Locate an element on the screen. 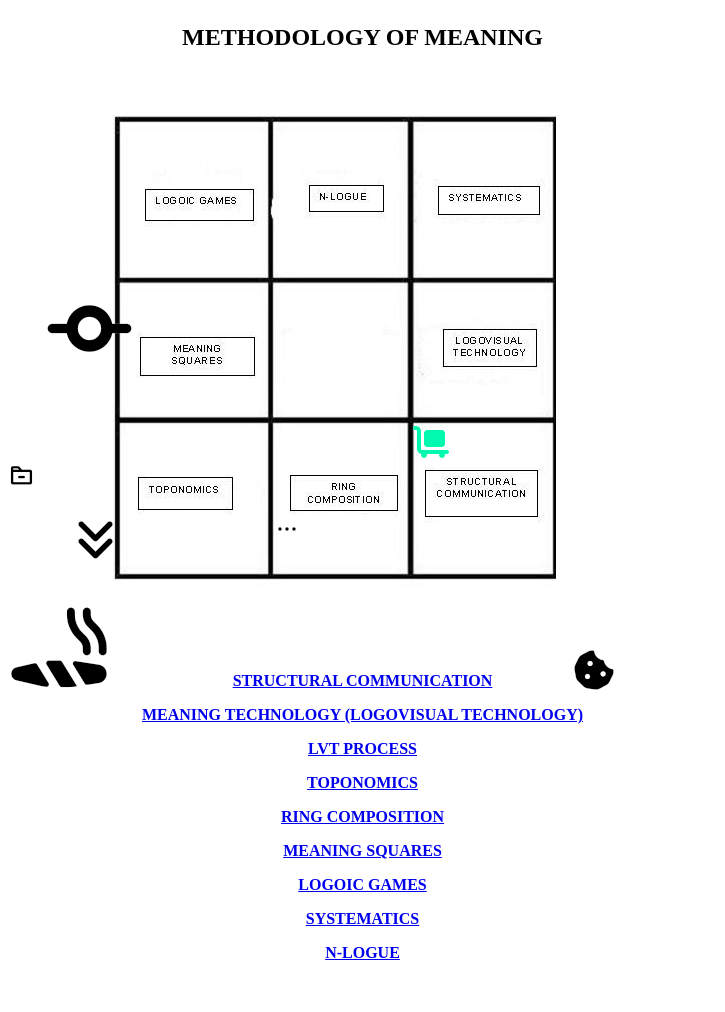 The width and height of the screenshot is (725, 1012). access more options or actions is located at coordinates (287, 529).